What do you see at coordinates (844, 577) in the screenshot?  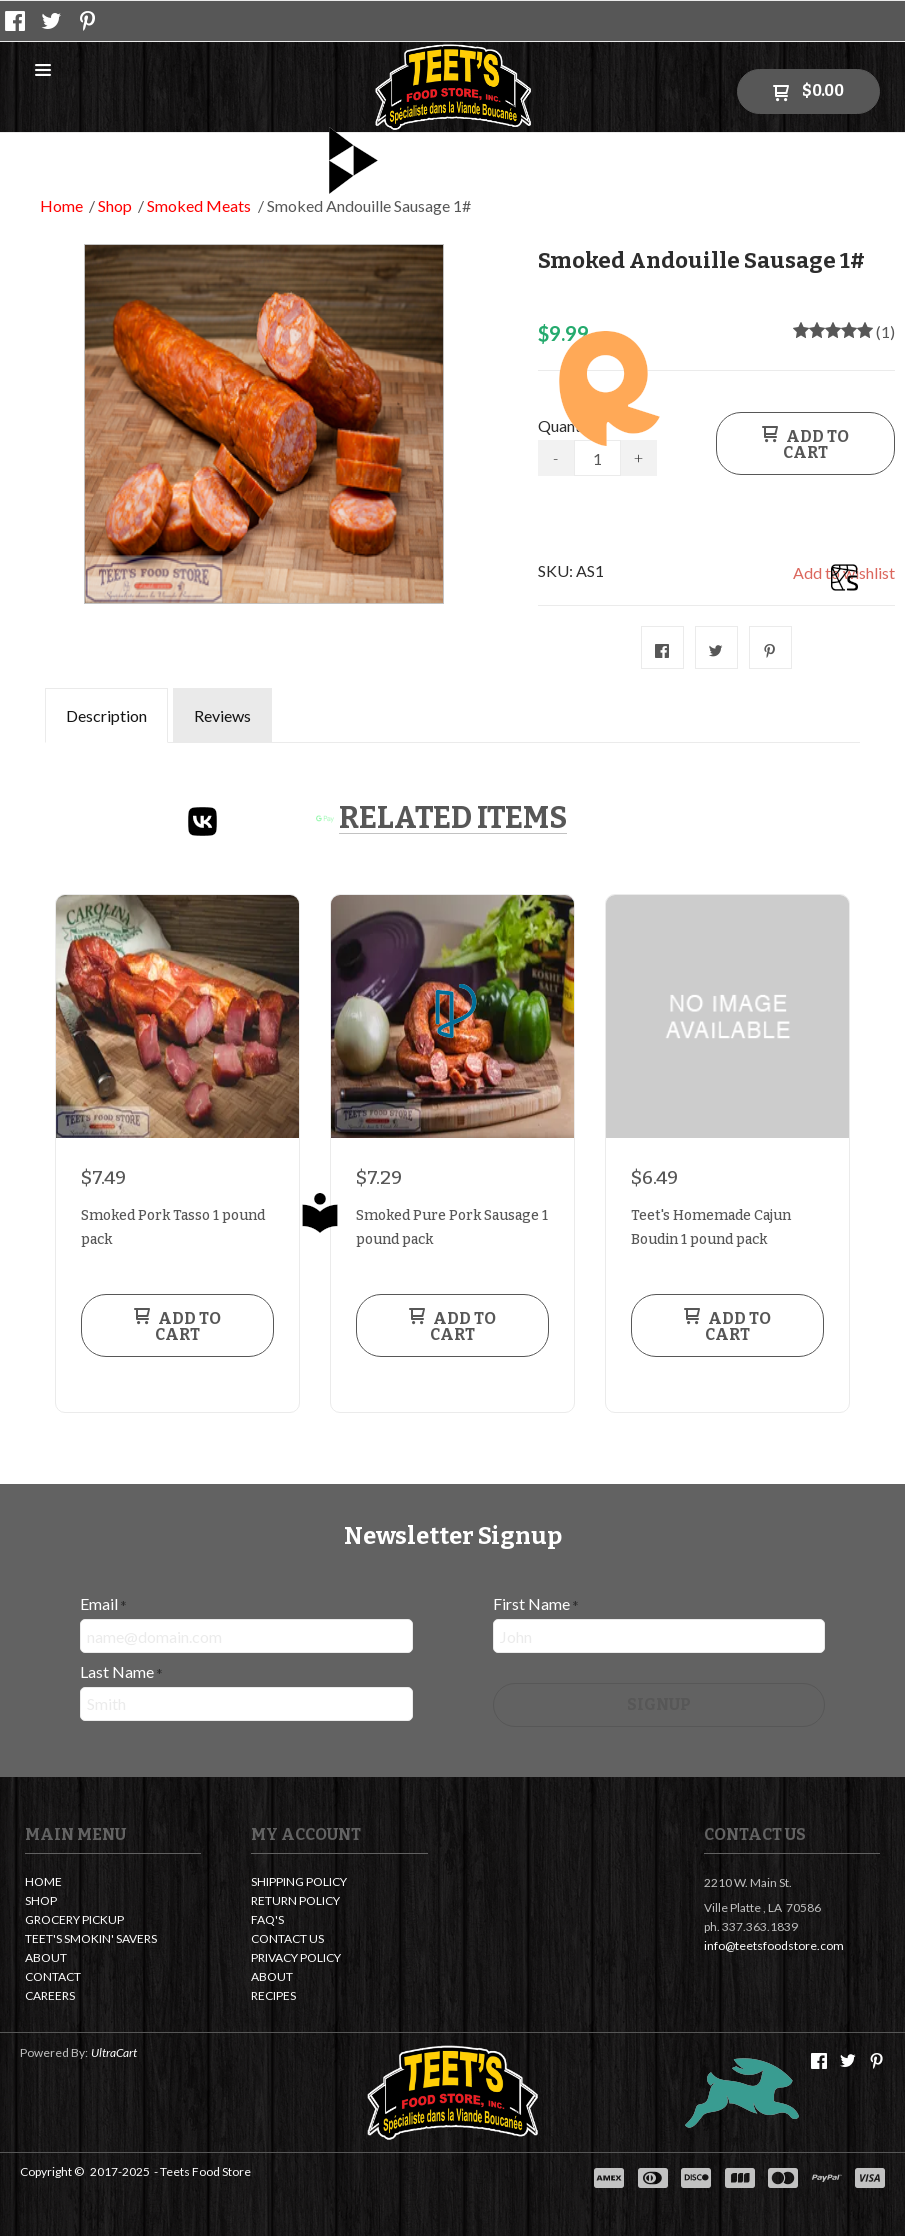 I see `visit the Spyderide website or app` at bounding box center [844, 577].